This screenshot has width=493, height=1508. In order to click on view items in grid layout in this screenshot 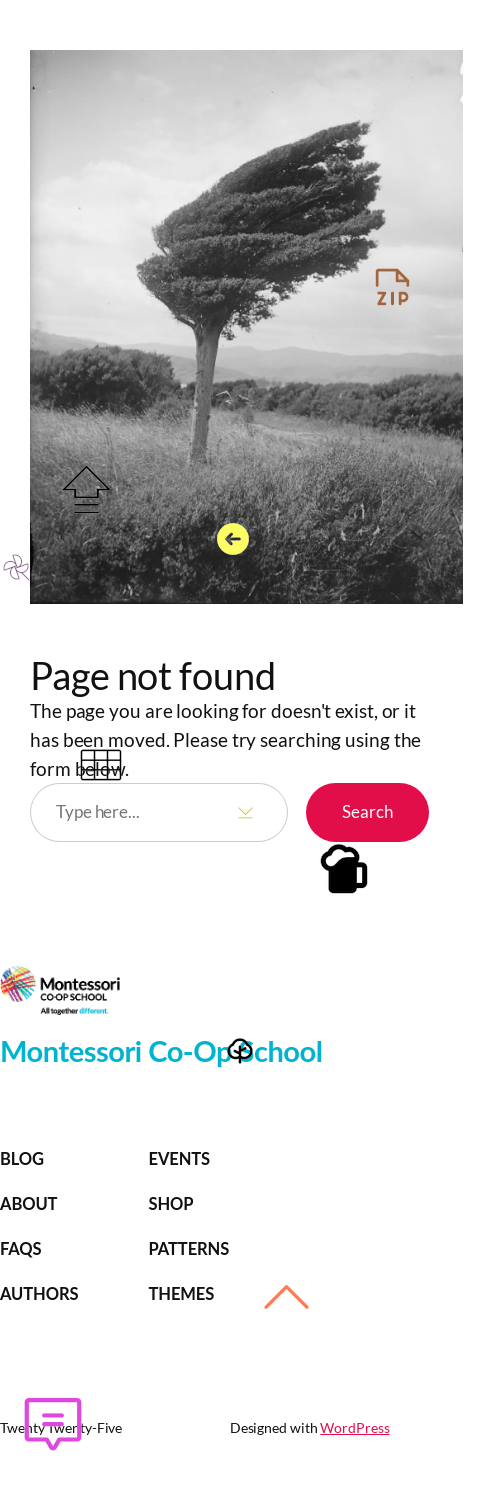, I will do `click(101, 765)`.